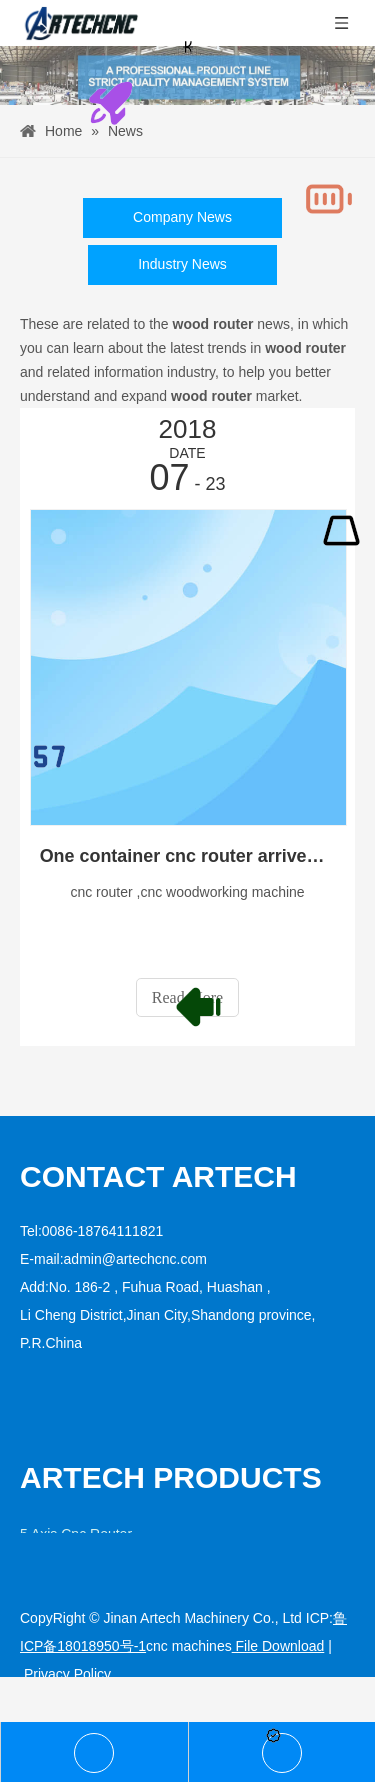 Image resolution: width=375 pixels, height=1782 pixels. What do you see at coordinates (273, 1735) in the screenshot?
I see `verified or authenticated status indicator` at bounding box center [273, 1735].